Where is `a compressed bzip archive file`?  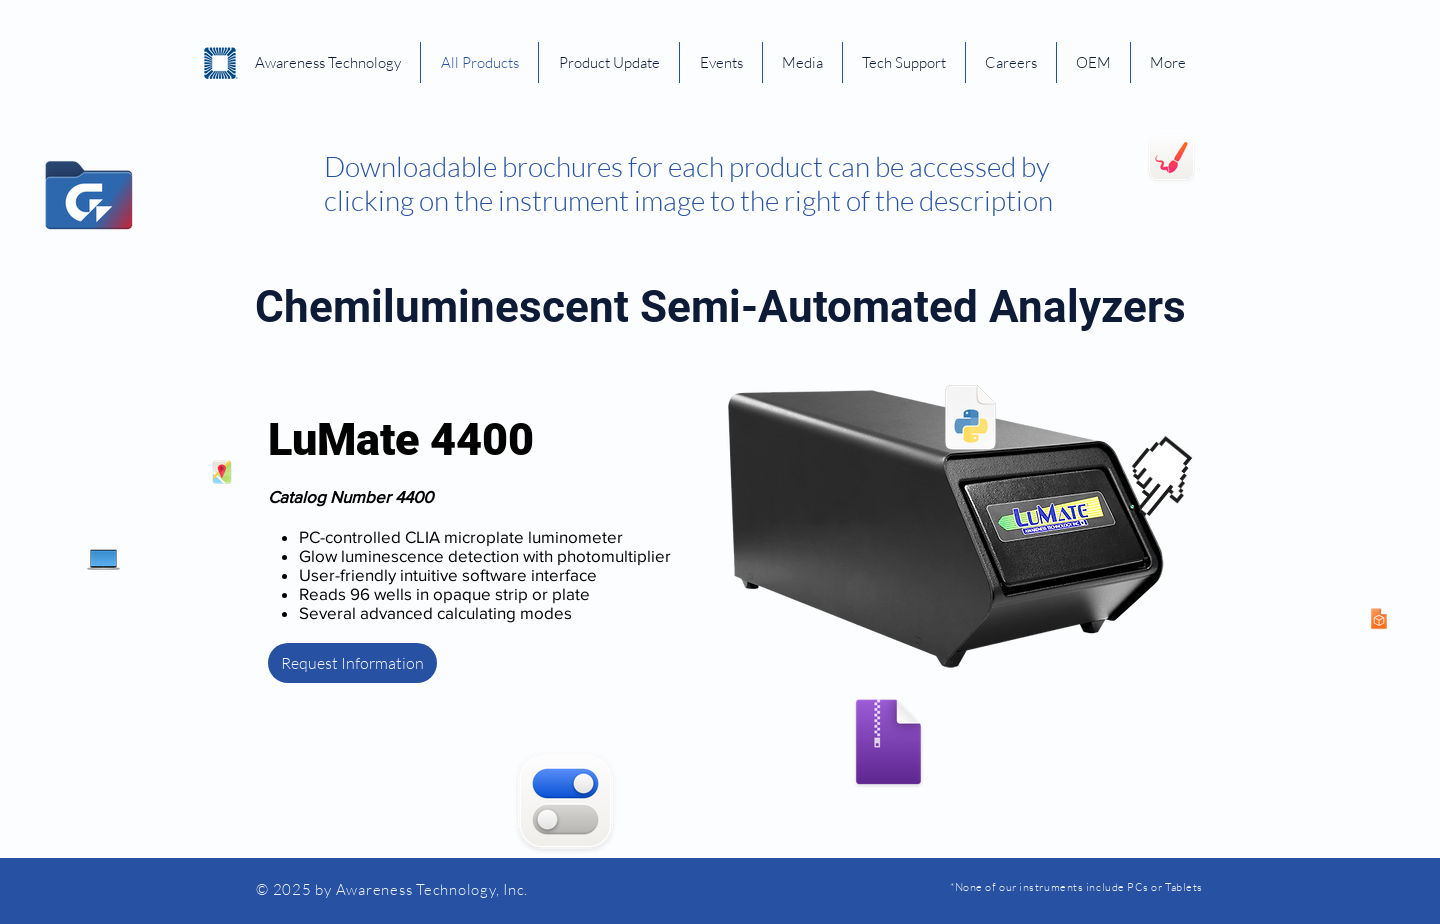 a compressed bzip archive file is located at coordinates (888, 743).